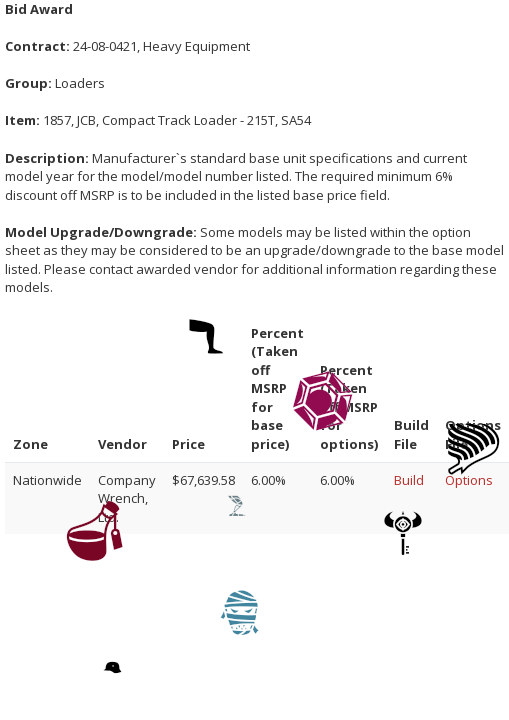 The image size is (509, 720). What do you see at coordinates (206, 336) in the screenshot?
I see `select leg in body part anatomy diagram` at bounding box center [206, 336].